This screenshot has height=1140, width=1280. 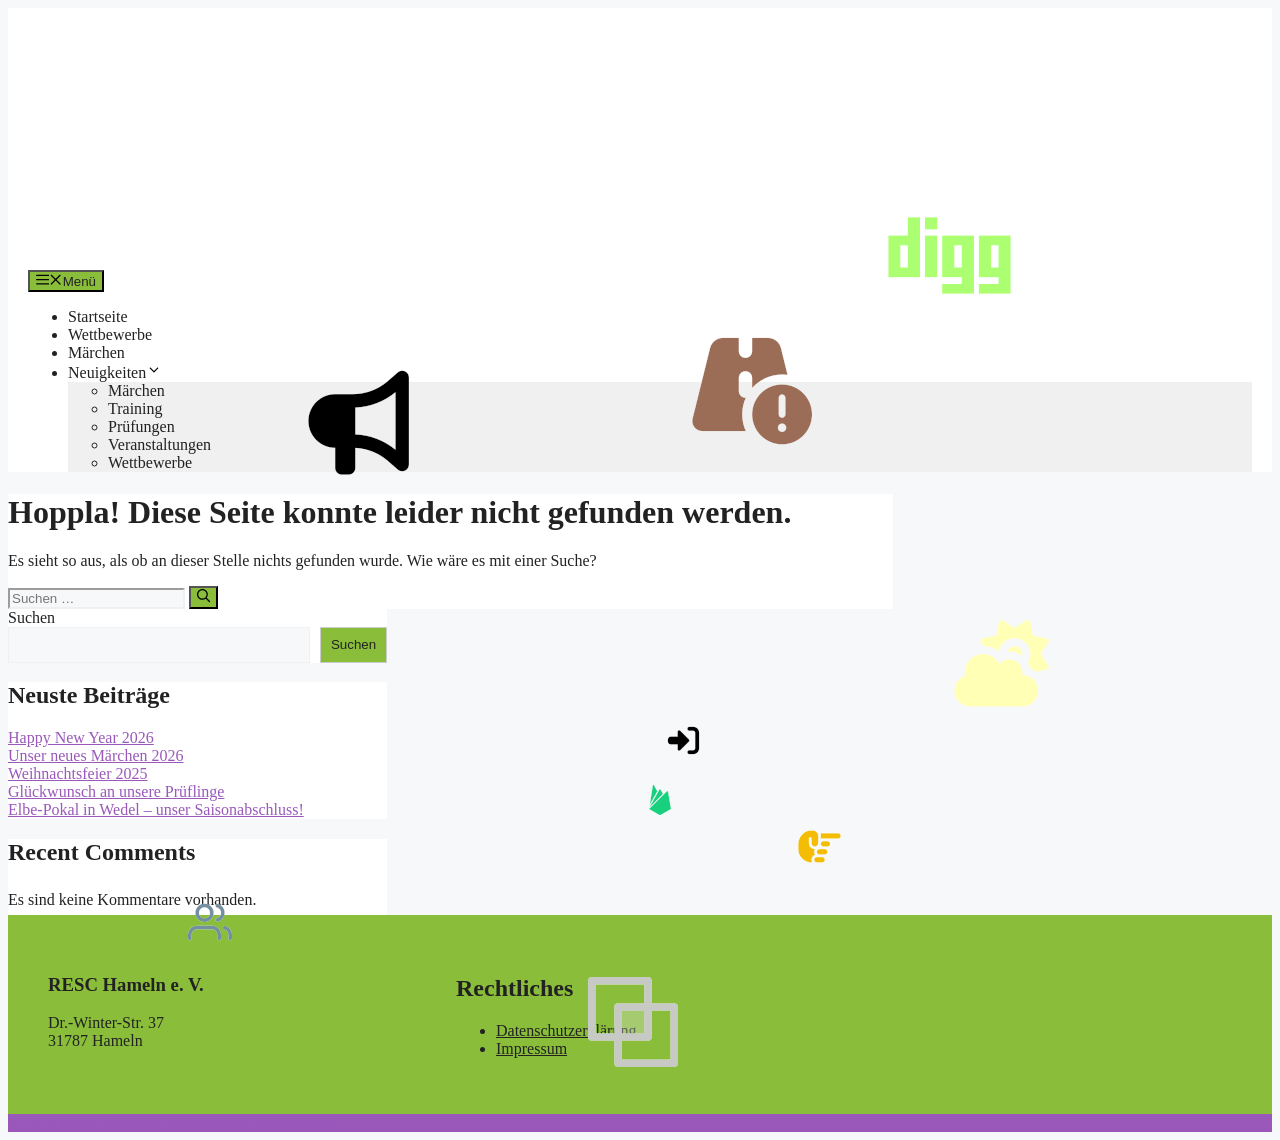 What do you see at coordinates (949, 255) in the screenshot?
I see `visit digg social news website` at bounding box center [949, 255].